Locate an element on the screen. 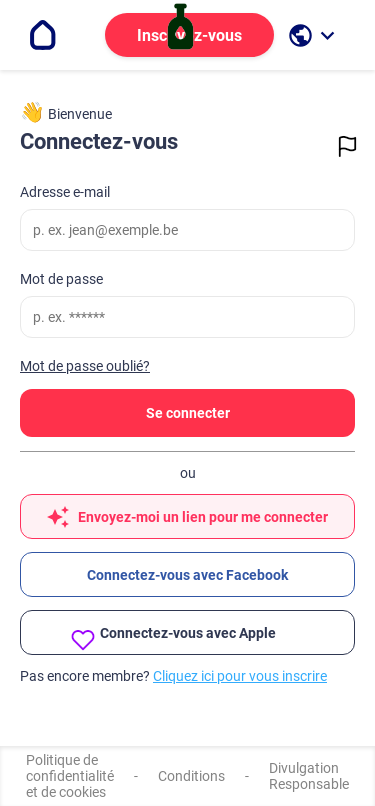 This screenshot has width=375, height=806. add item to favorites is located at coordinates (83, 640).